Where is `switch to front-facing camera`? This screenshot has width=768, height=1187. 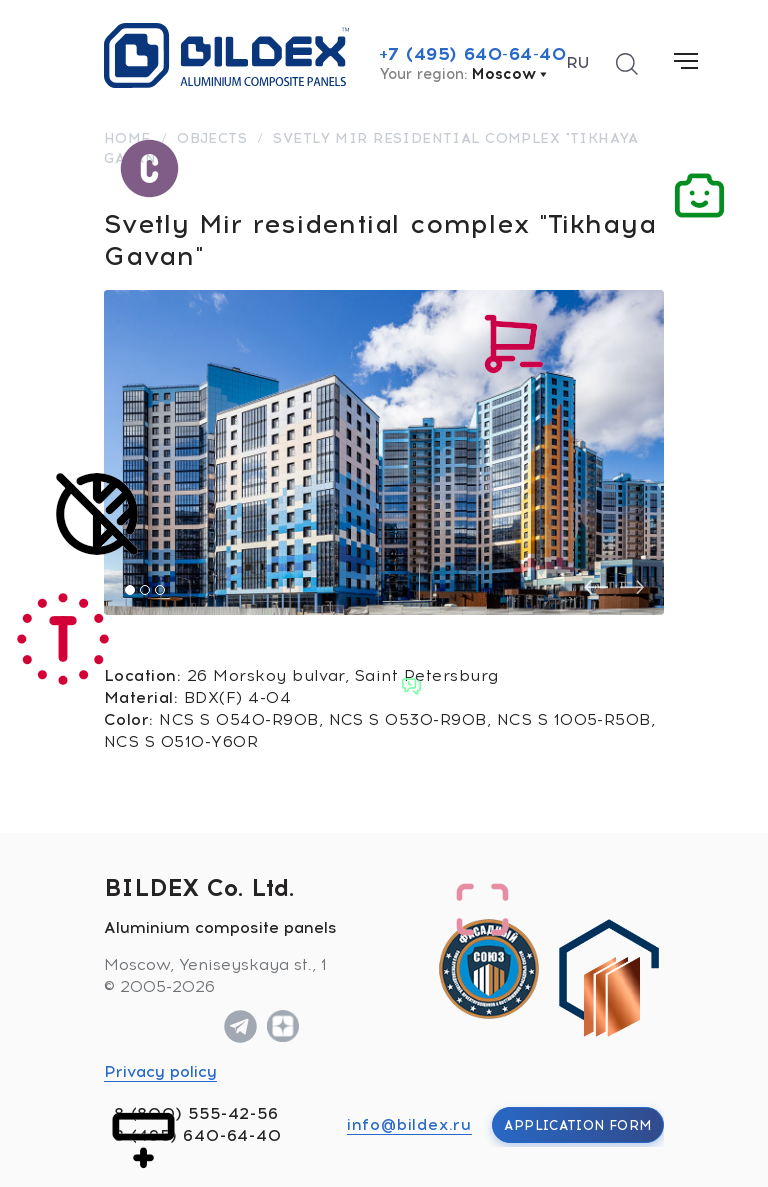
switch to front-facing camera is located at coordinates (699, 195).